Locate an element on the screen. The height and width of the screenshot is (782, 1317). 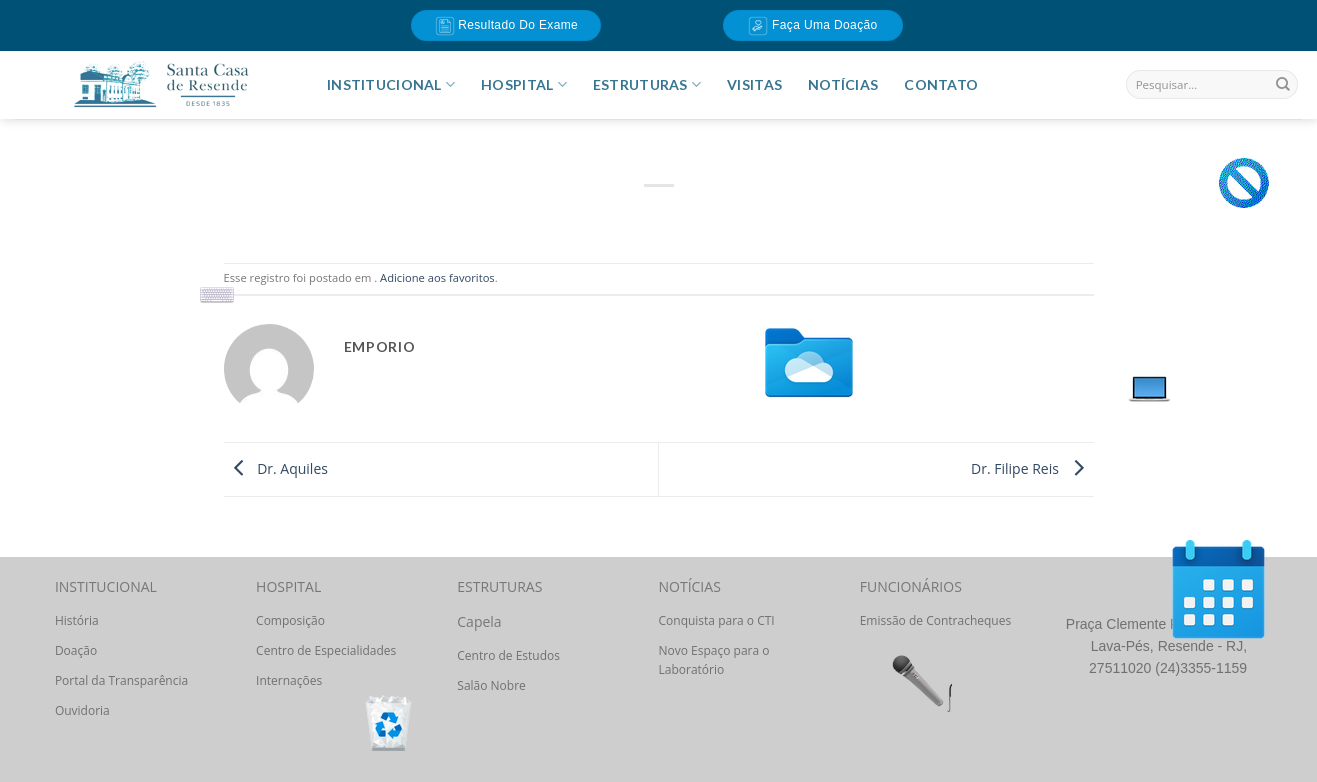
open the calendar app is located at coordinates (1218, 592).